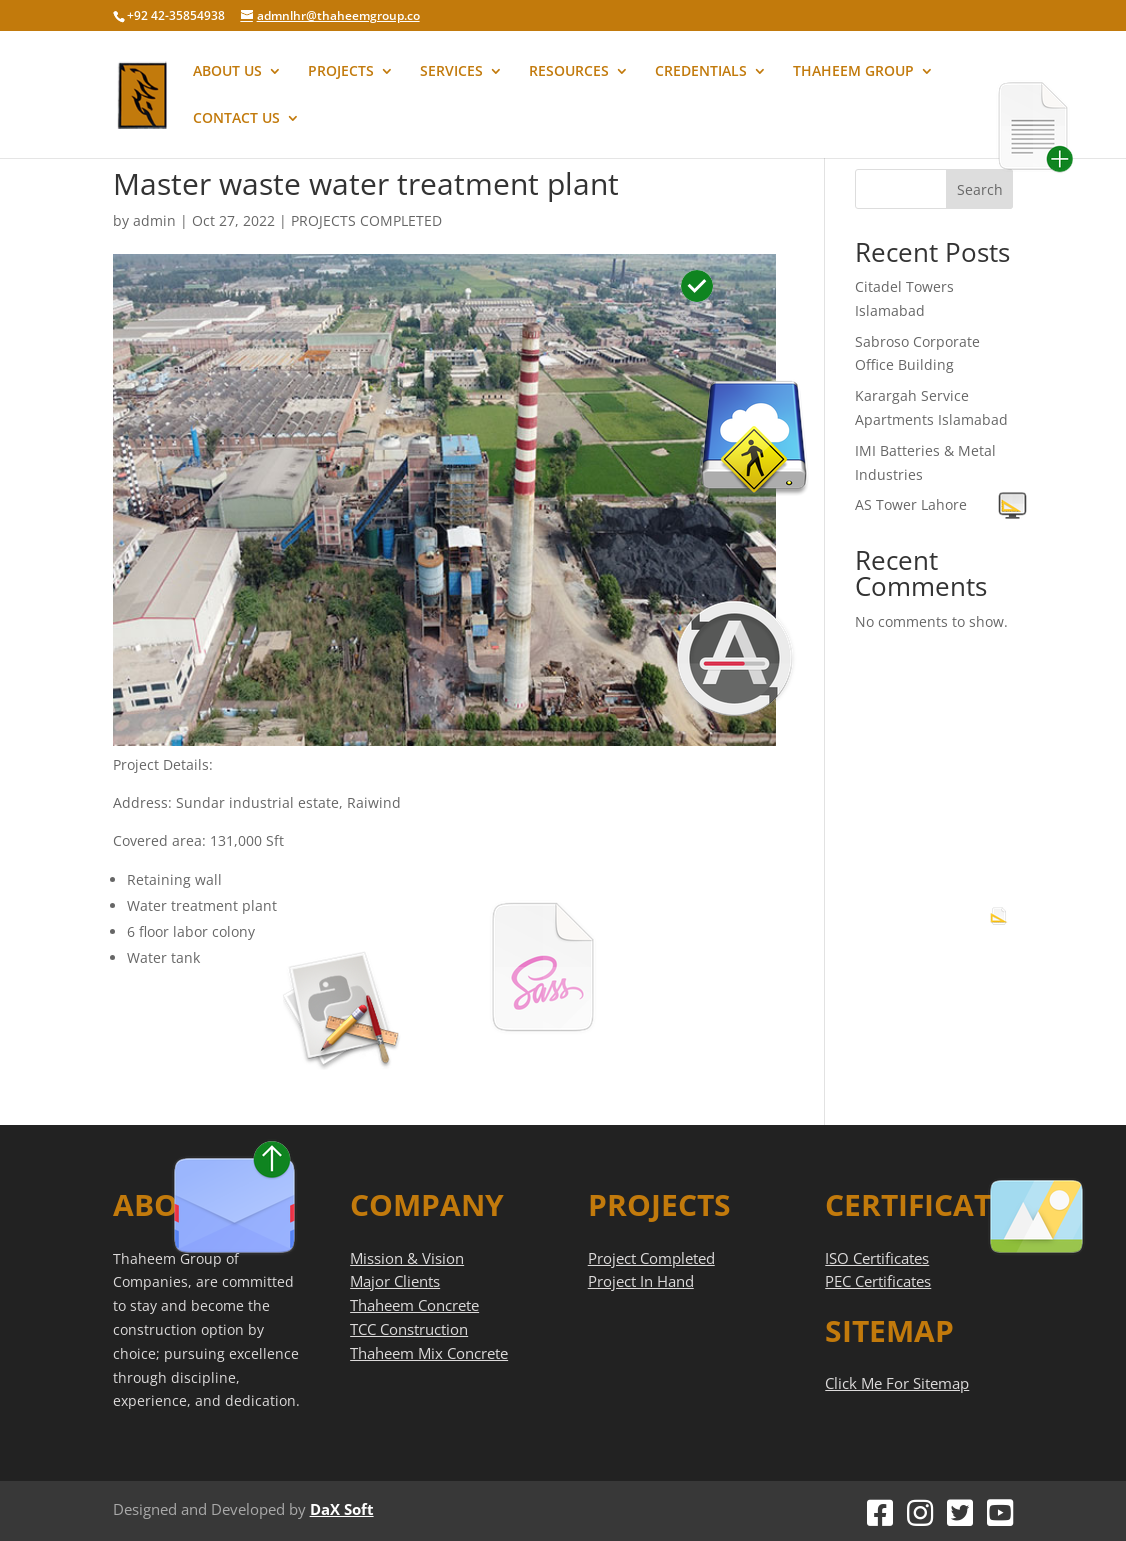  I want to click on access iDisk cloud storage for user files, so click(754, 438).